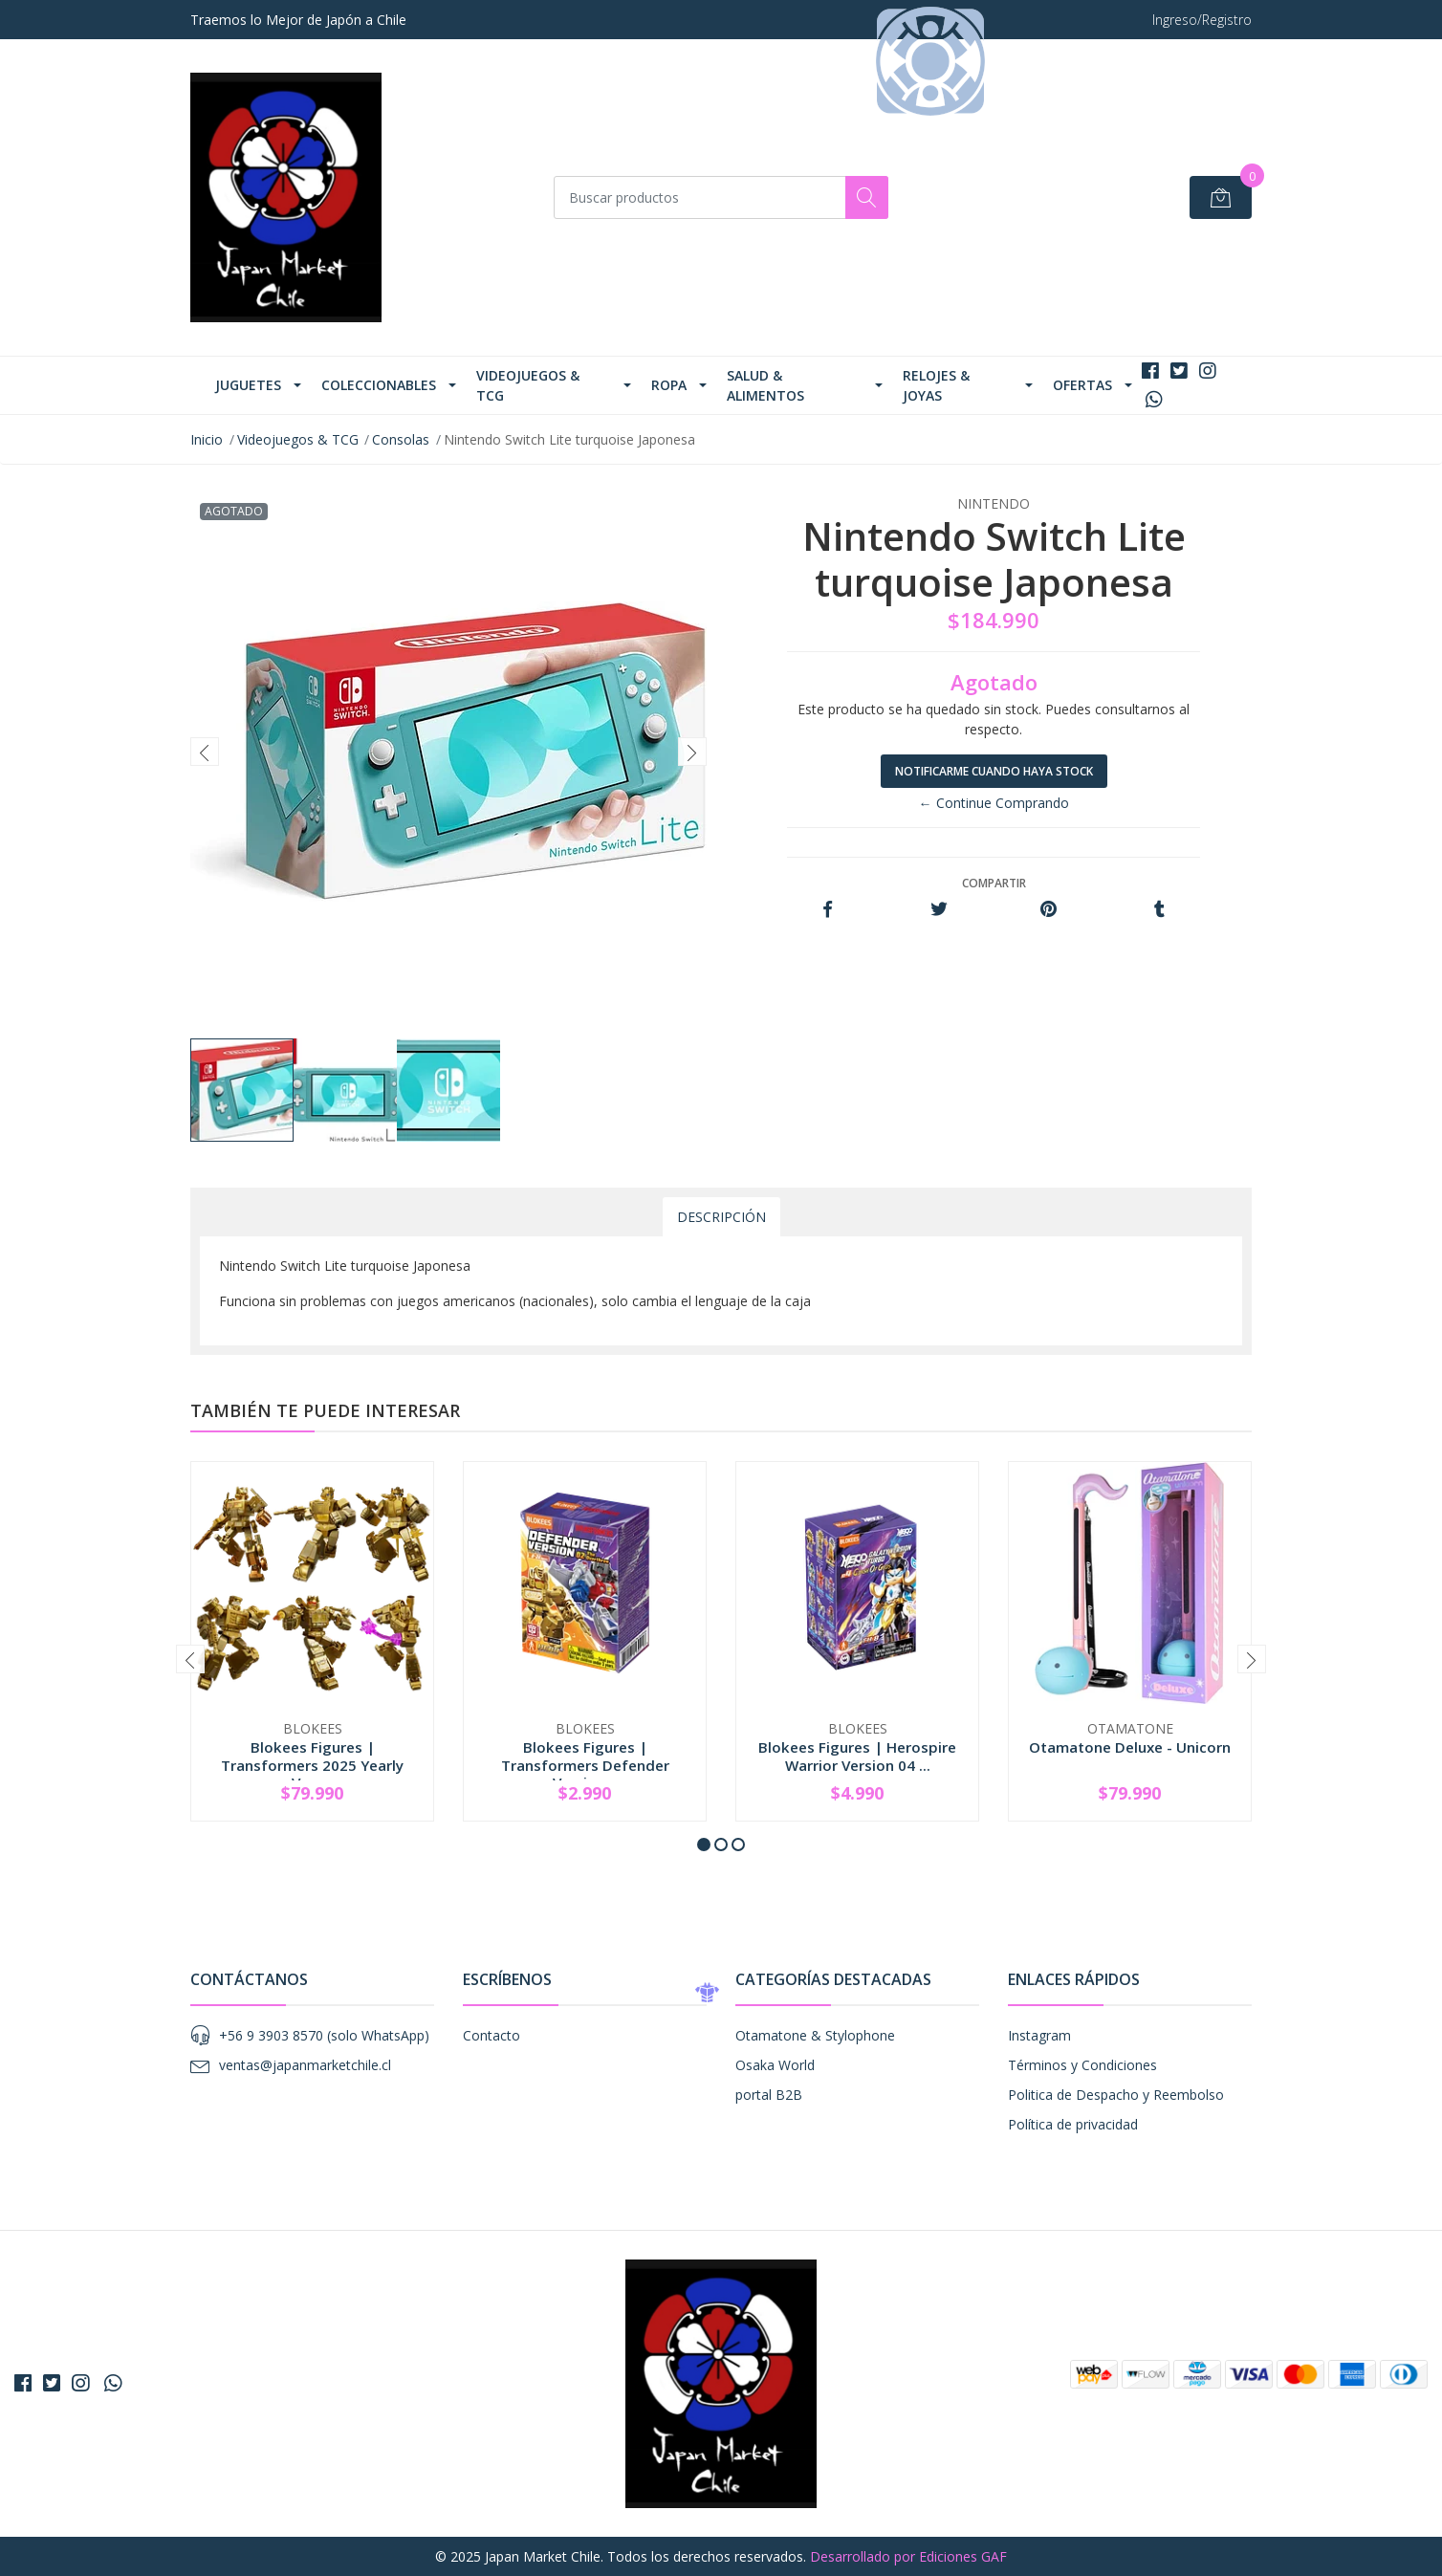 This screenshot has height=2576, width=1442. Describe the element at coordinates (707, 1992) in the screenshot. I see `equip shoulder armor to your character` at that location.